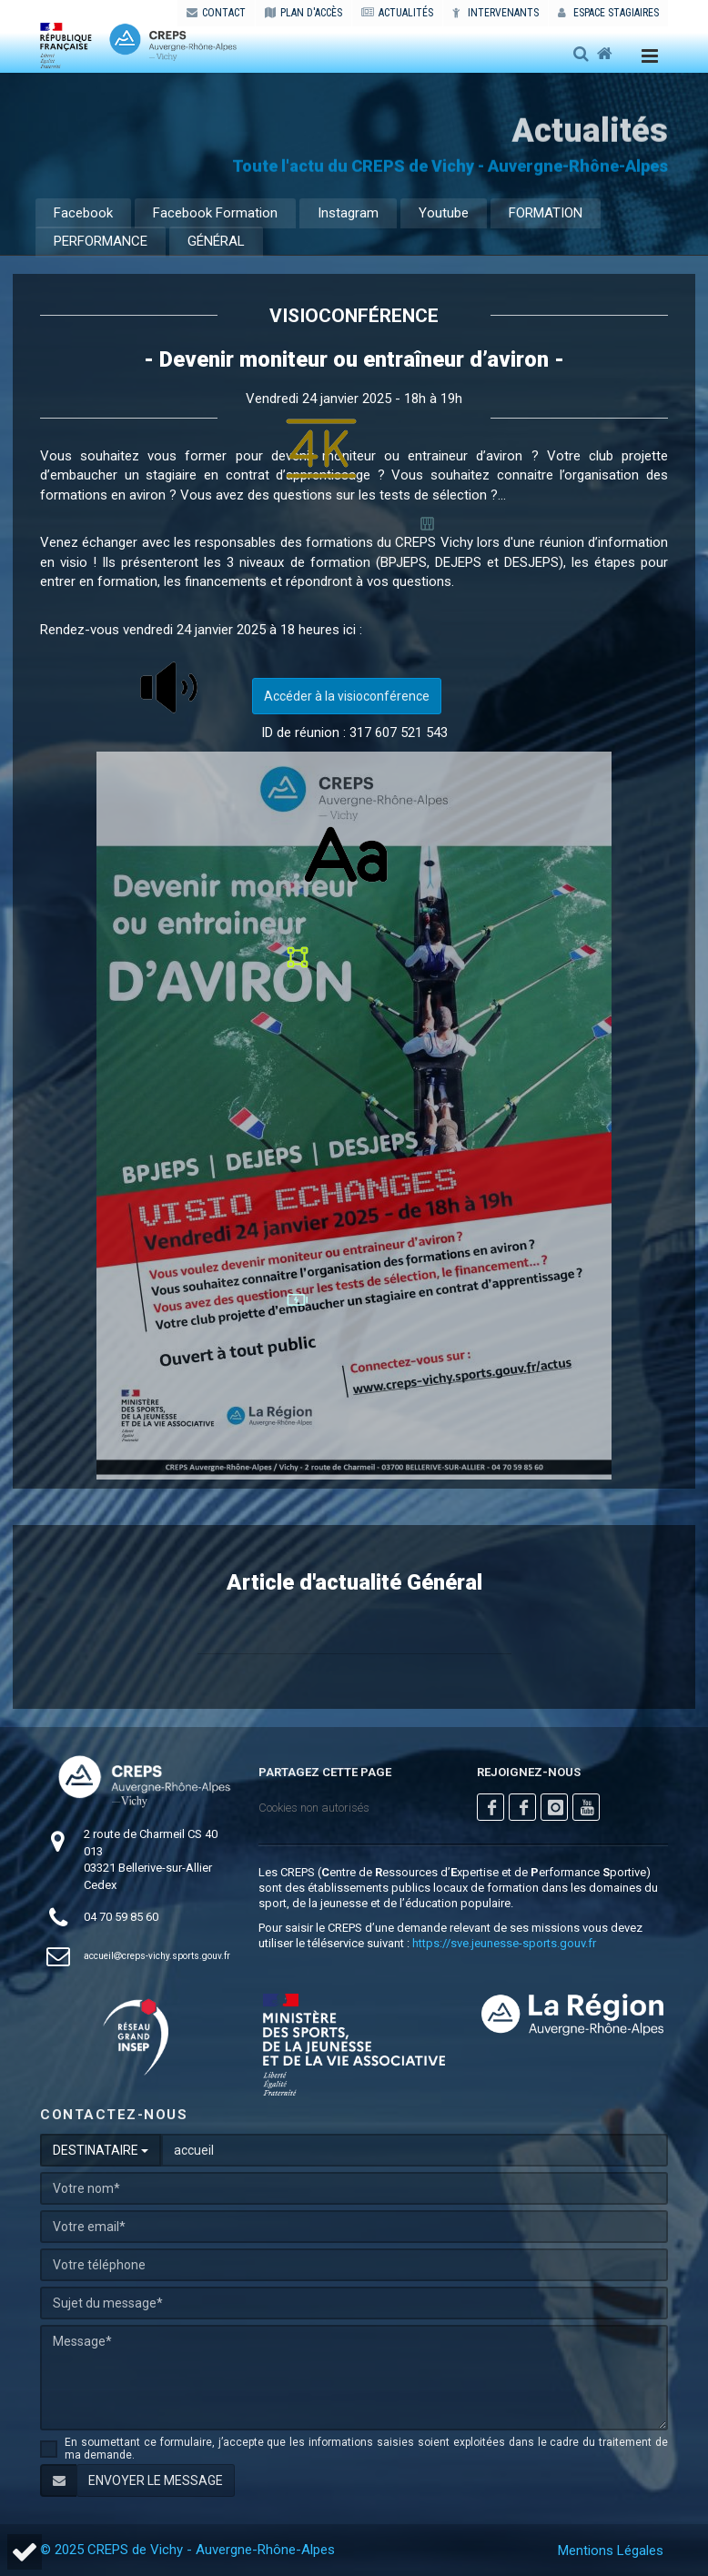 The width and height of the screenshot is (708, 2576). Describe the element at coordinates (167, 687) in the screenshot. I see `volume is set to high` at that location.